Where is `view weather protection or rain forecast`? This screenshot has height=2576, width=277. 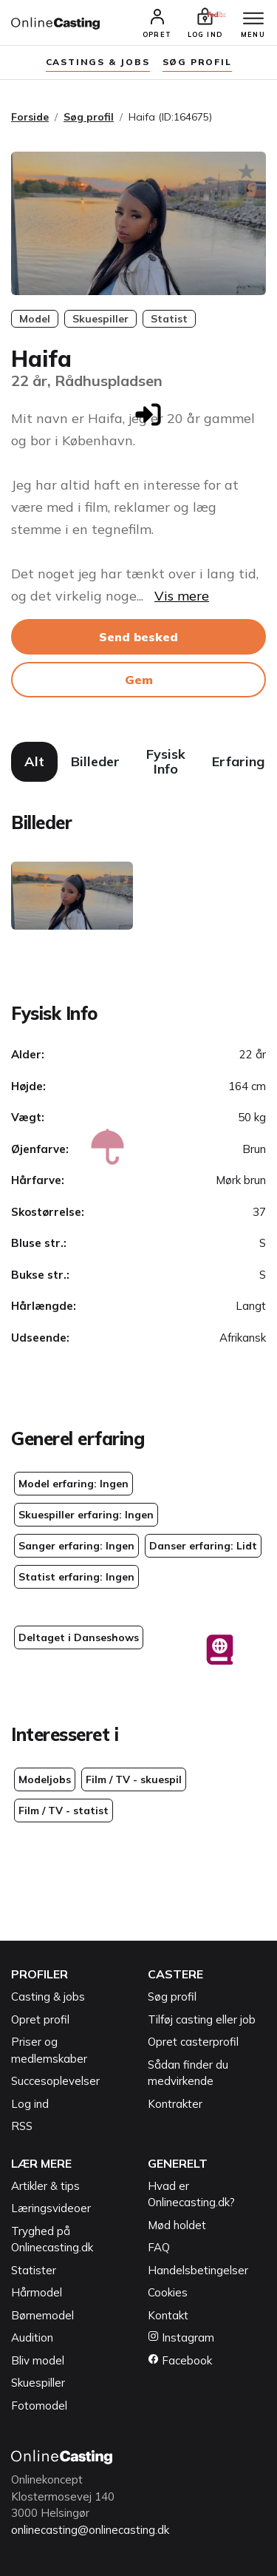 view weather protection or rain forecast is located at coordinates (107, 1146).